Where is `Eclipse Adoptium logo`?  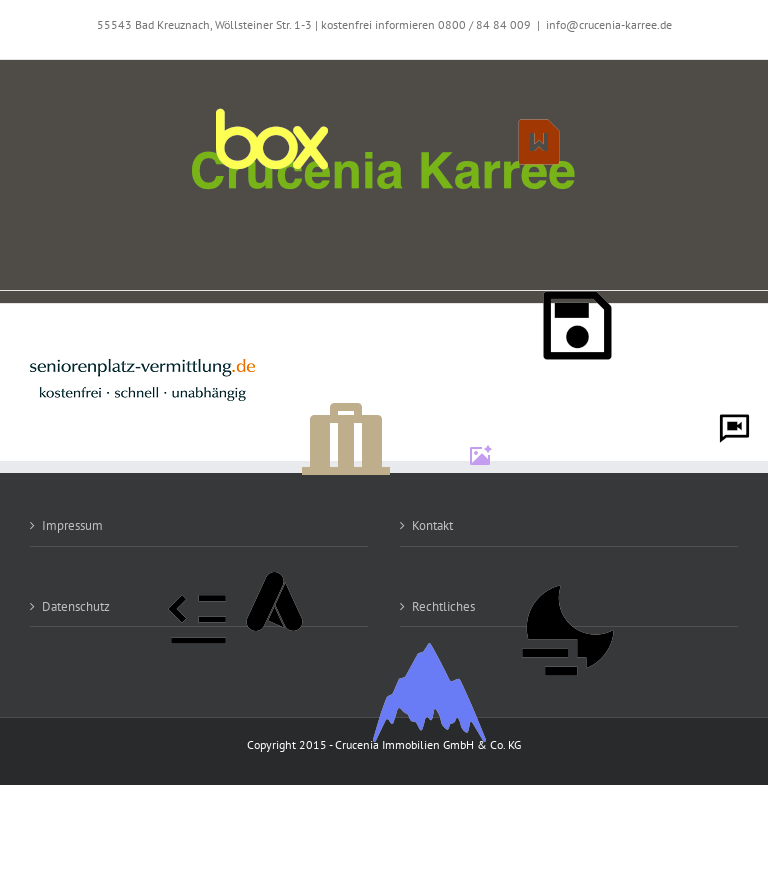 Eclipse Adoptium logo is located at coordinates (274, 601).